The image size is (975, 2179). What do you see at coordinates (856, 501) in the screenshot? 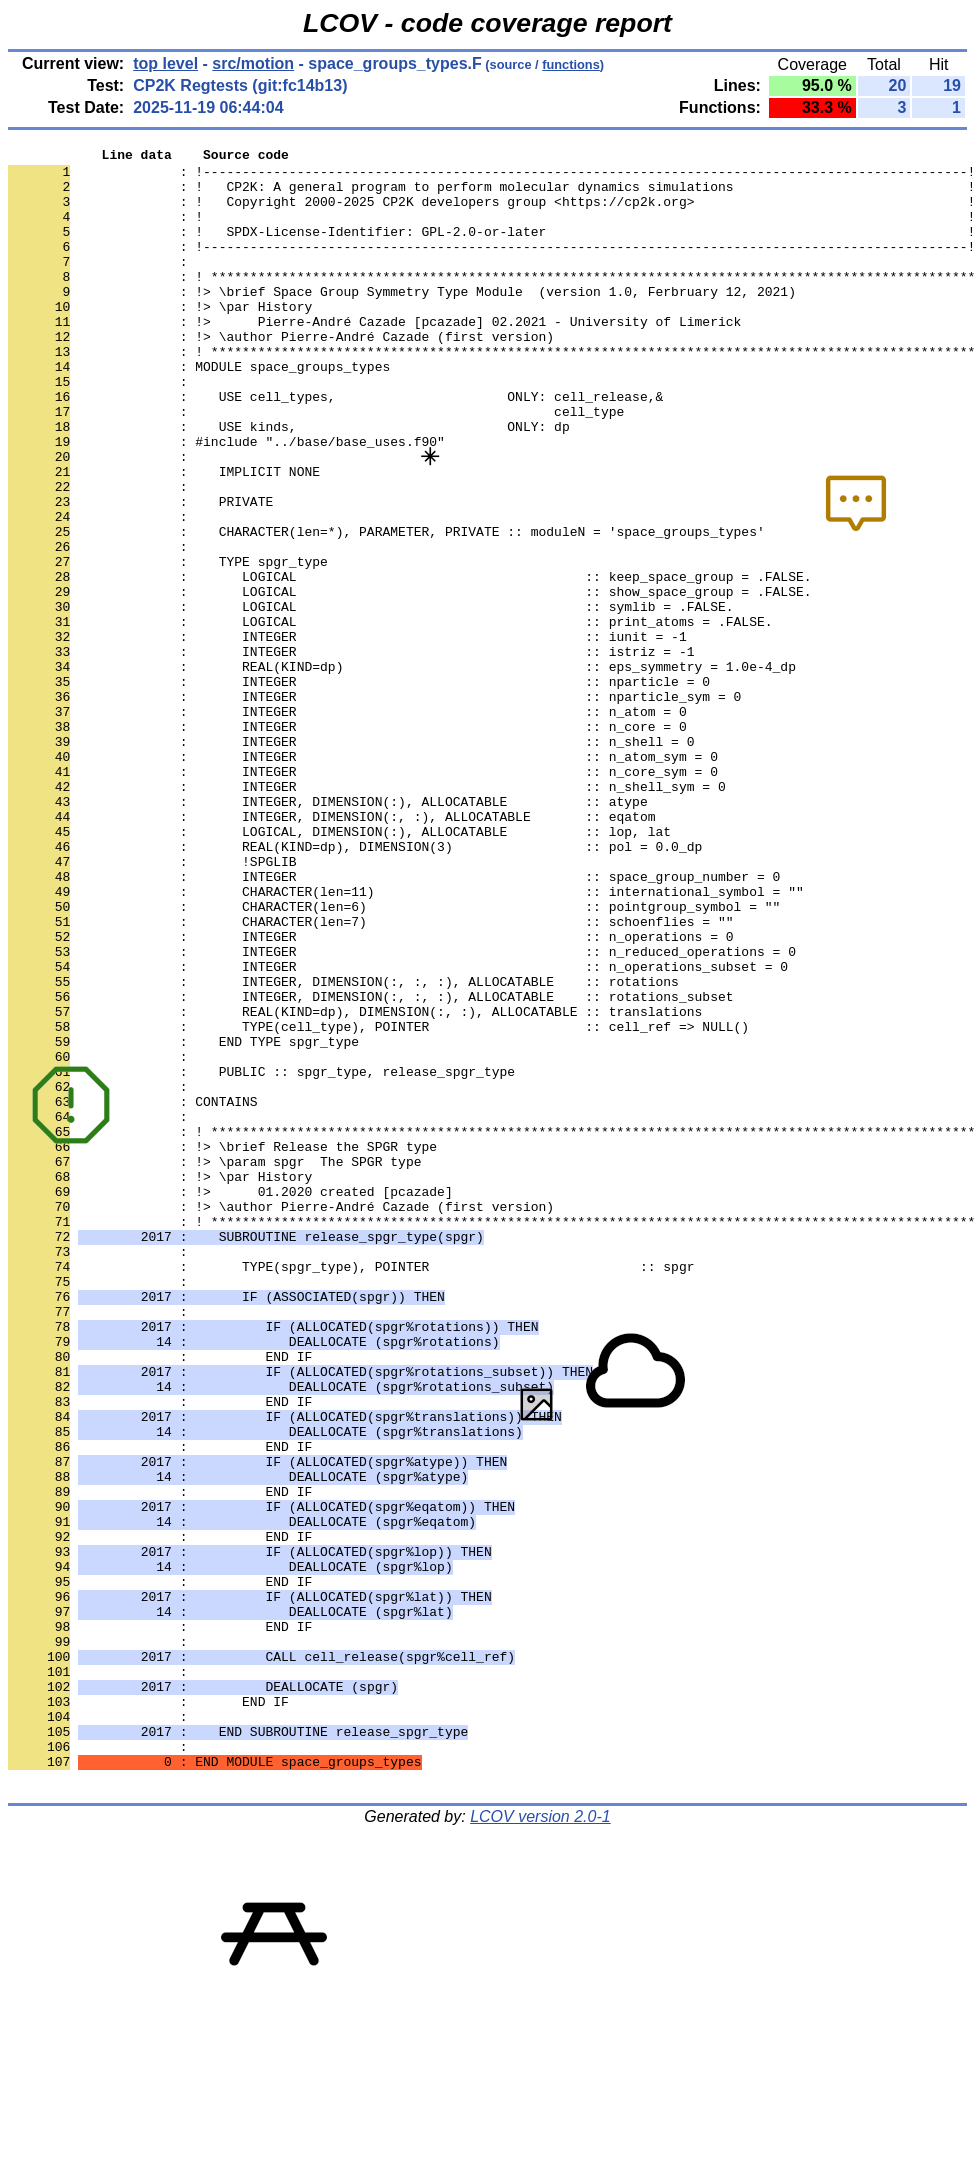
I see `open chat or messaging` at bounding box center [856, 501].